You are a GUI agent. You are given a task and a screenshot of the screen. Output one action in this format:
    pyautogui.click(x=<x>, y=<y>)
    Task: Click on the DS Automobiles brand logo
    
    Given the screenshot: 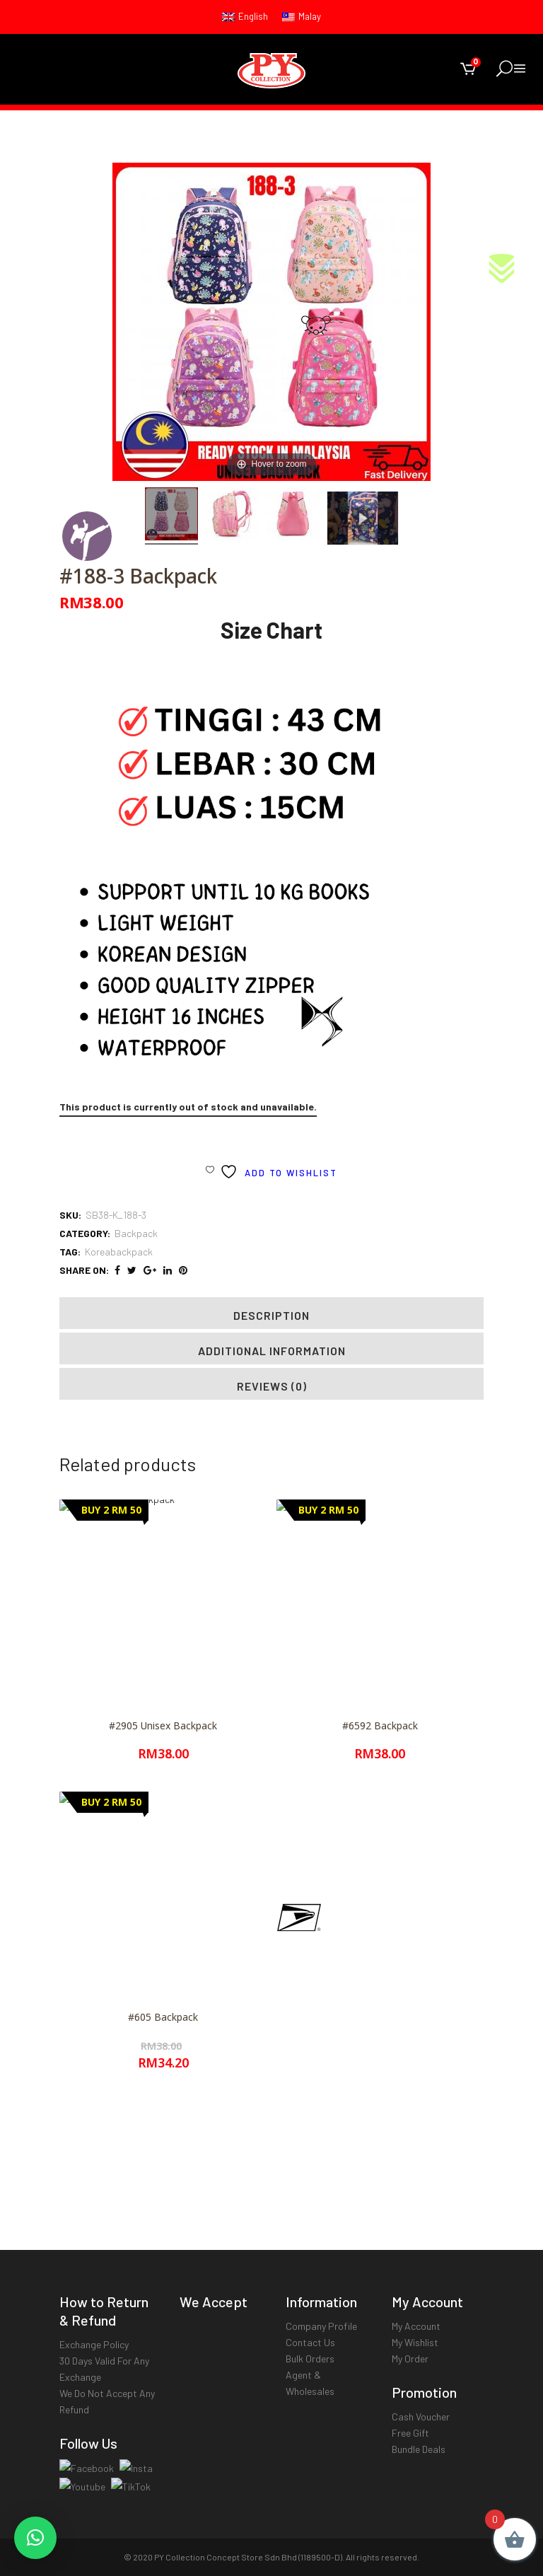 What is the action you would take?
    pyautogui.click(x=322, y=1021)
    